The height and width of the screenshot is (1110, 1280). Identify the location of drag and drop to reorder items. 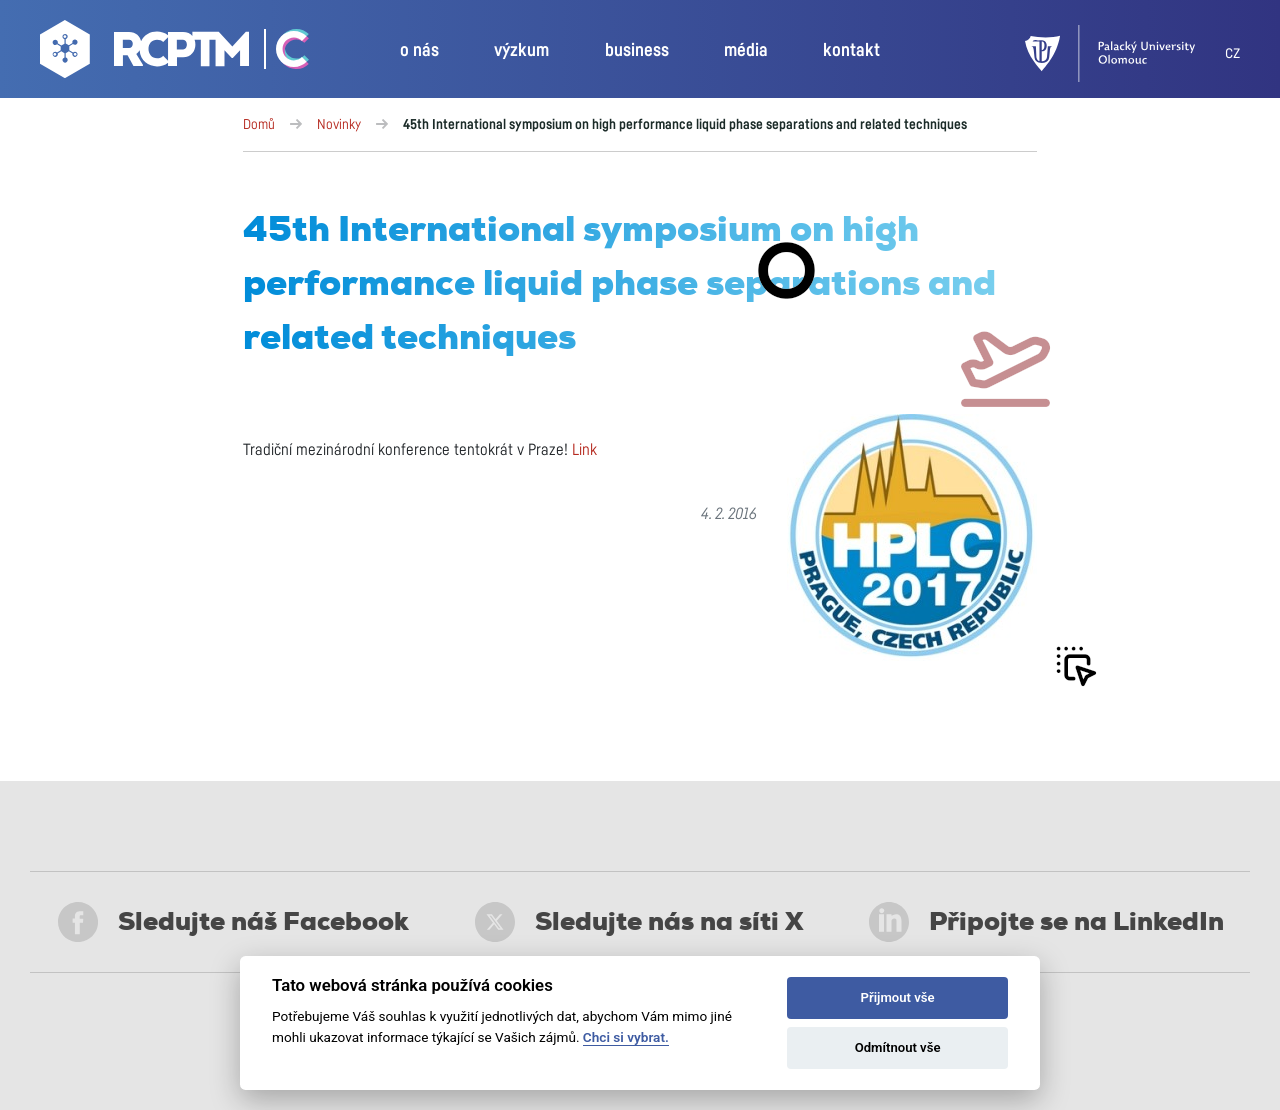
(1075, 665).